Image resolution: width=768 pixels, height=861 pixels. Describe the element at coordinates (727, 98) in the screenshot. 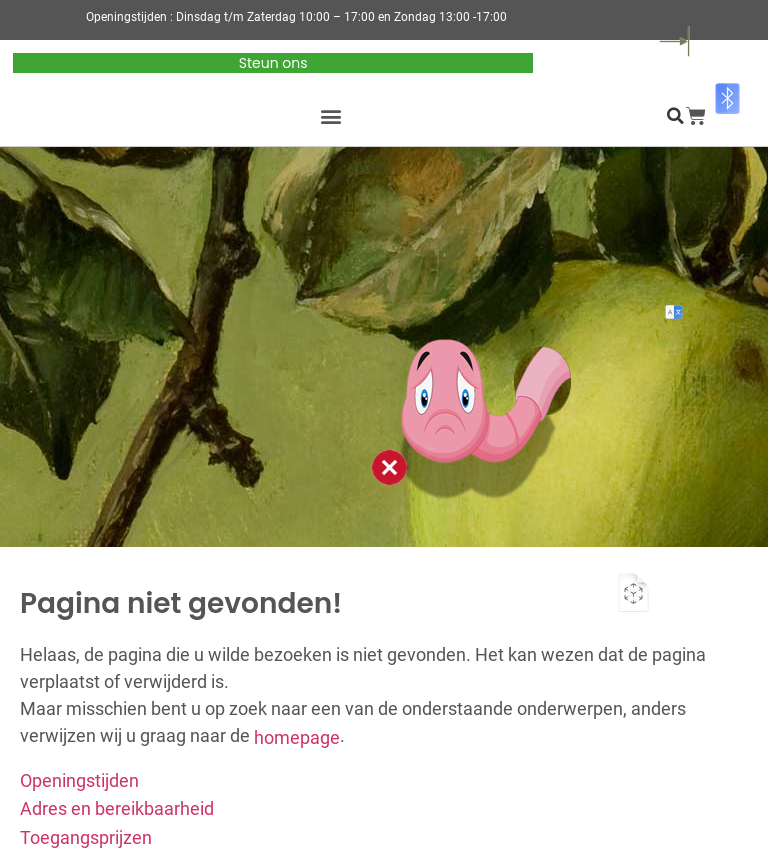

I see `indicates bluetooth is active and connected` at that location.